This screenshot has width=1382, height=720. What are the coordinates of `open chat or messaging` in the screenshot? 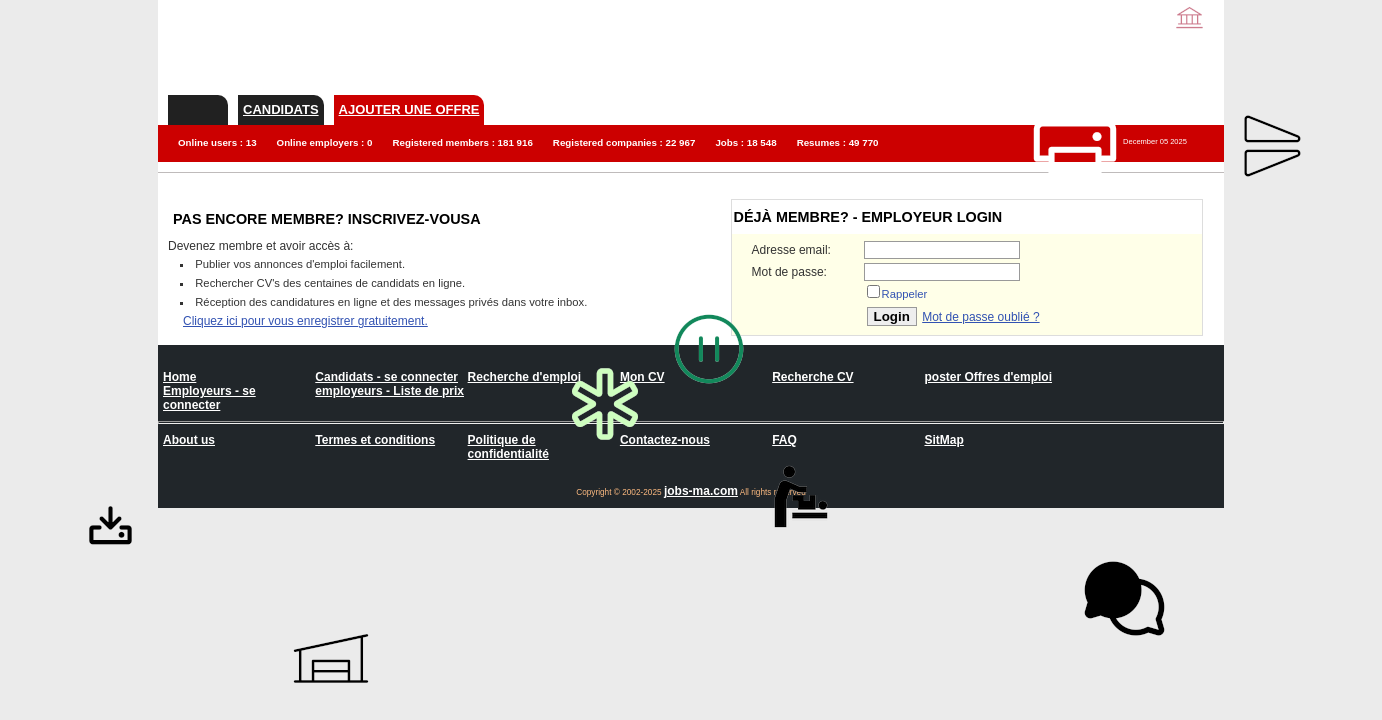 It's located at (1124, 598).